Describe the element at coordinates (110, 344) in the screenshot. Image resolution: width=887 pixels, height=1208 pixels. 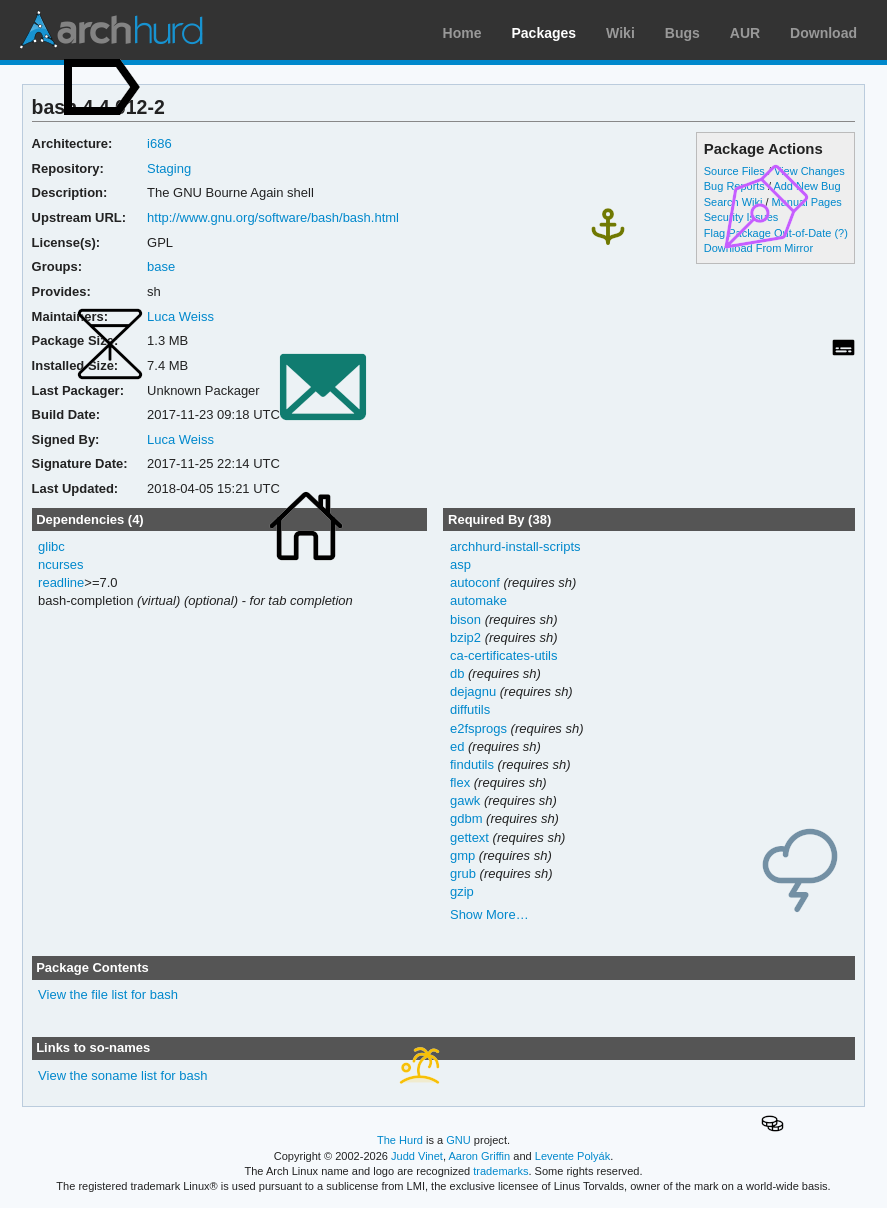
I see `indicates loading or processing in progress` at that location.